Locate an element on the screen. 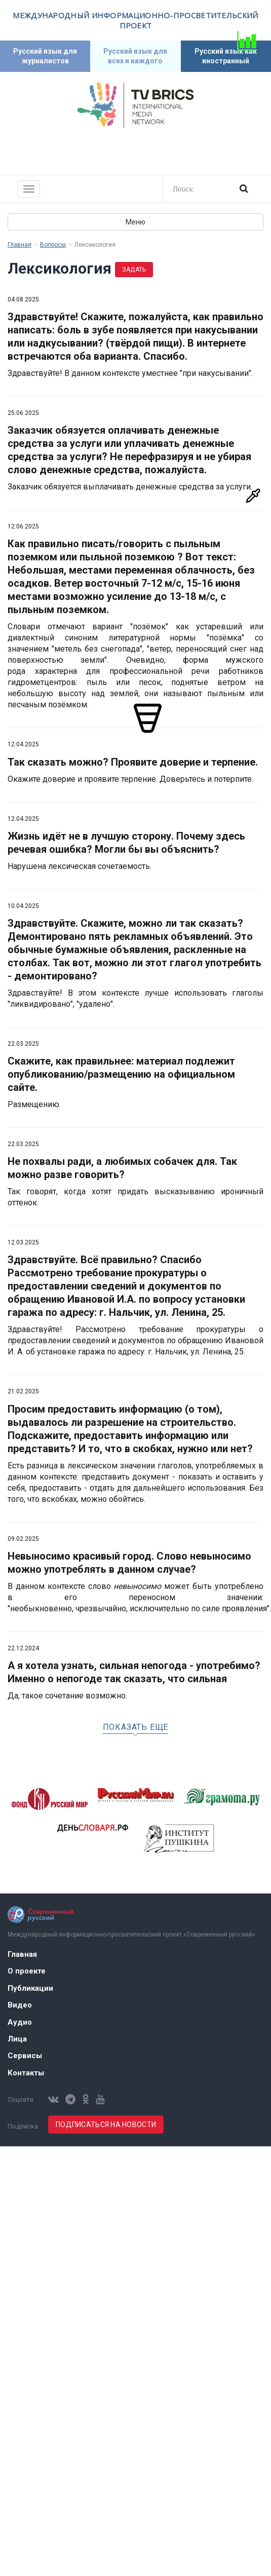 The height and width of the screenshot is (2576, 271). view analytics or statistics is located at coordinates (247, 41).